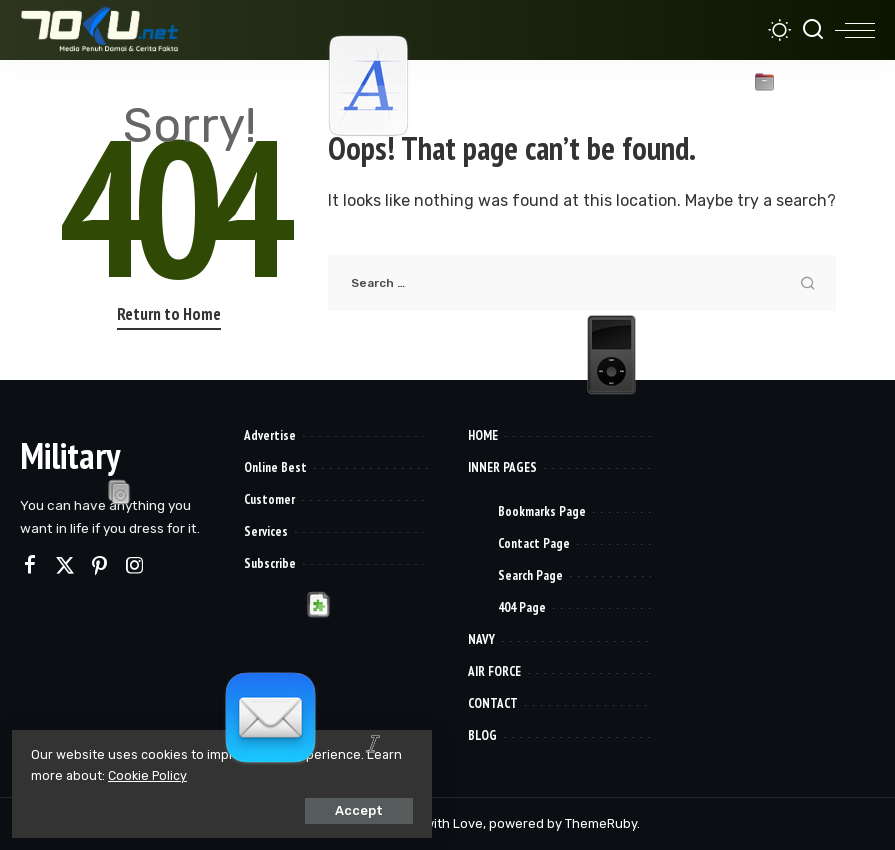 This screenshot has width=895, height=850. I want to click on apply italic formatting to selected text, so click(373, 744).